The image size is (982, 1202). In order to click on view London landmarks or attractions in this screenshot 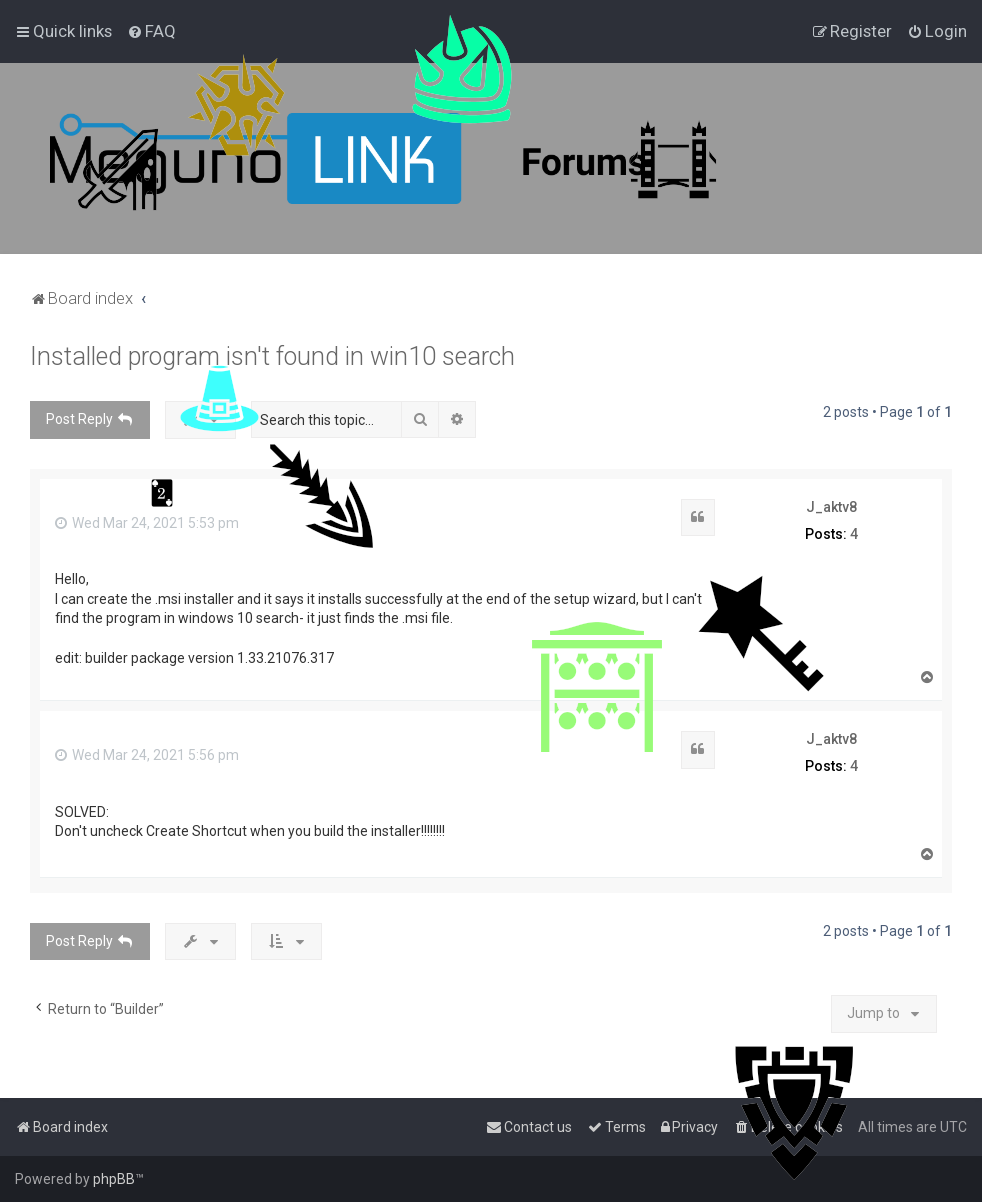, I will do `click(673, 157)`.